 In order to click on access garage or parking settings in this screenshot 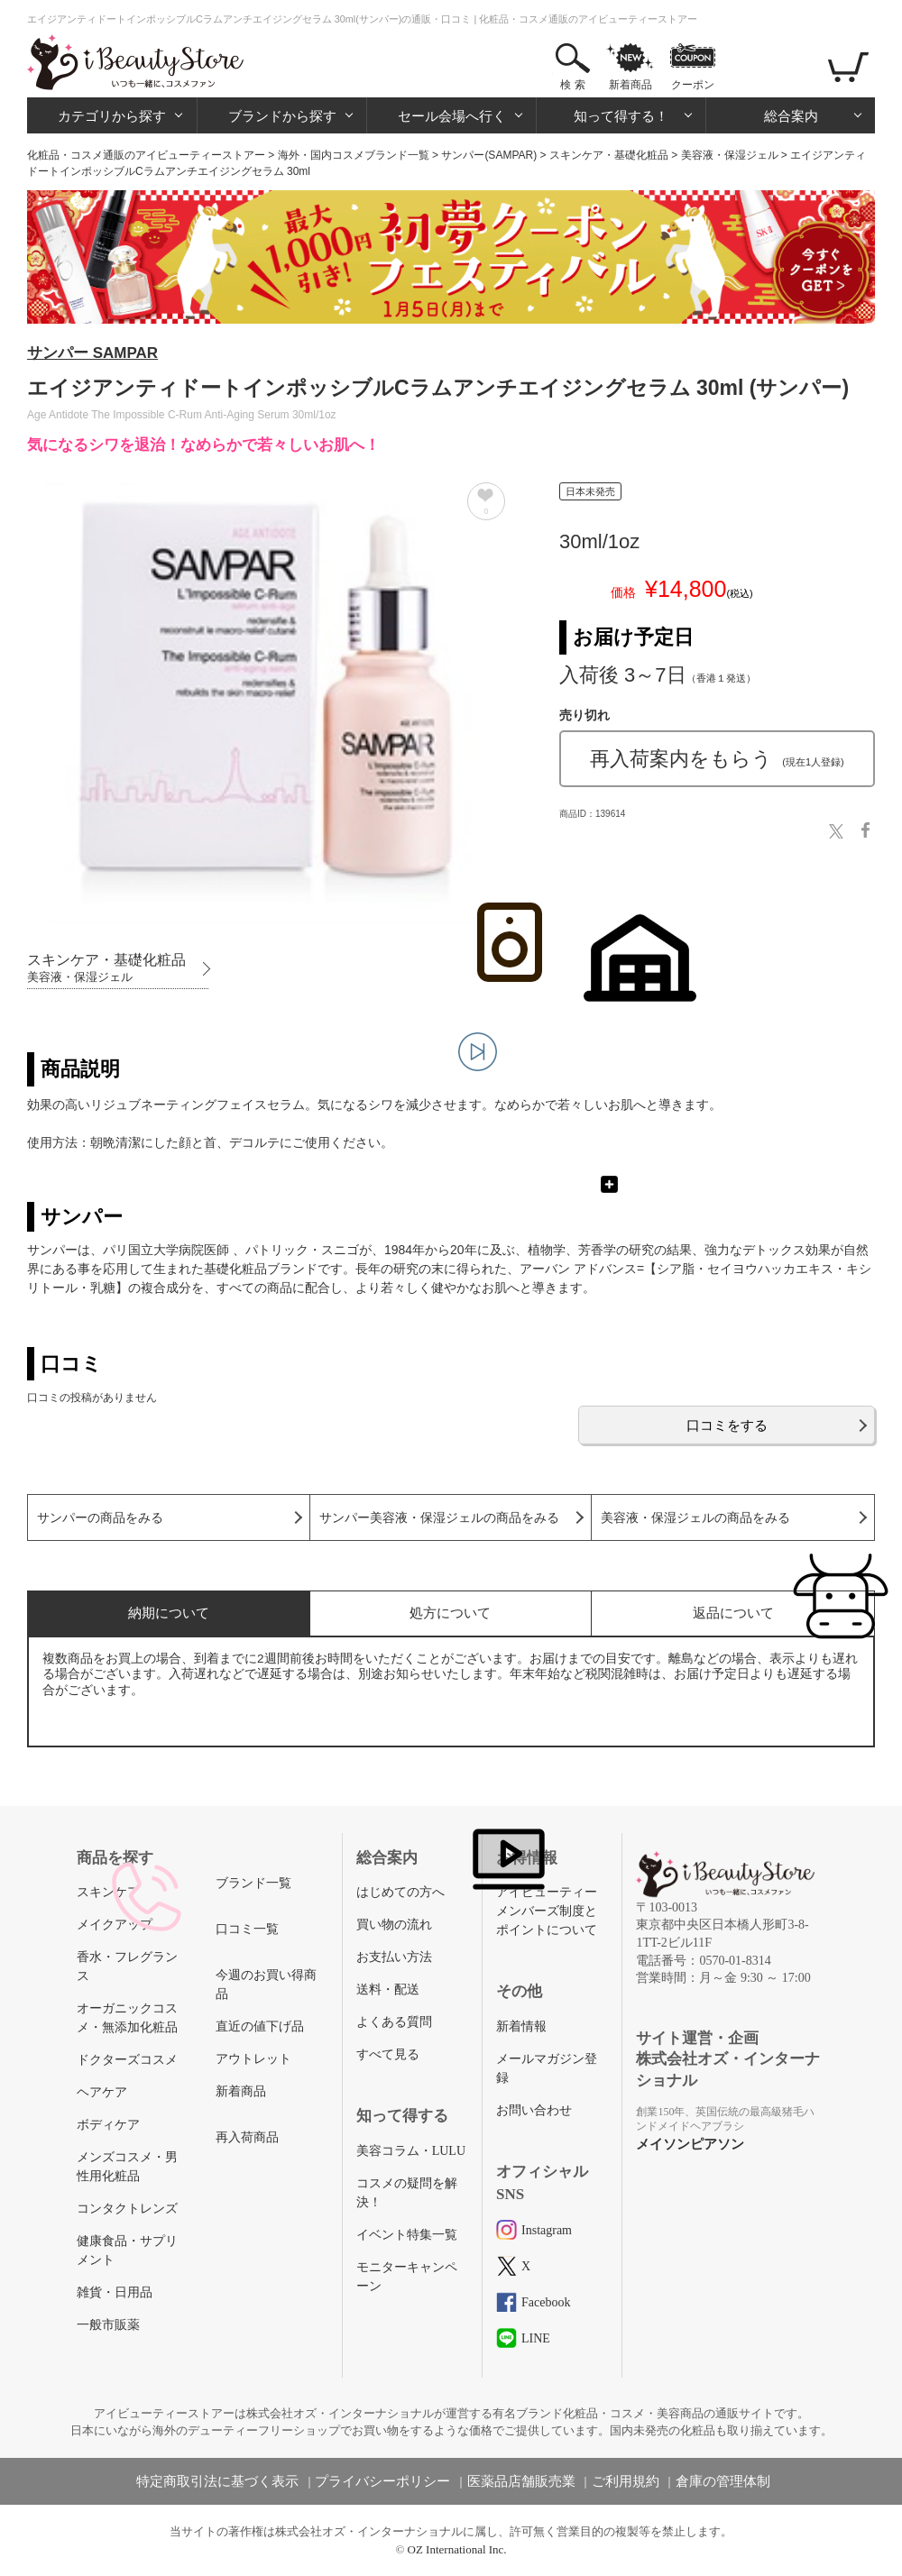, I will do `click(640, 963)`.